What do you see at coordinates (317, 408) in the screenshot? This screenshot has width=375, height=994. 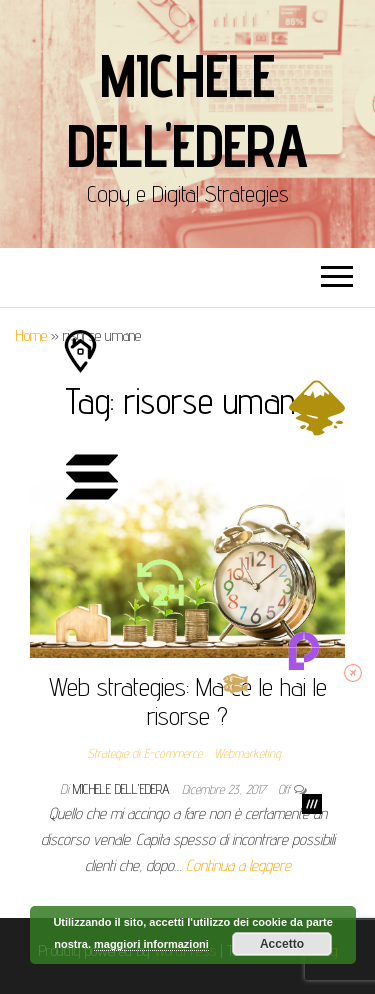 I see `open Inkscape vector graphics editor` at bounding box center [317, 408].